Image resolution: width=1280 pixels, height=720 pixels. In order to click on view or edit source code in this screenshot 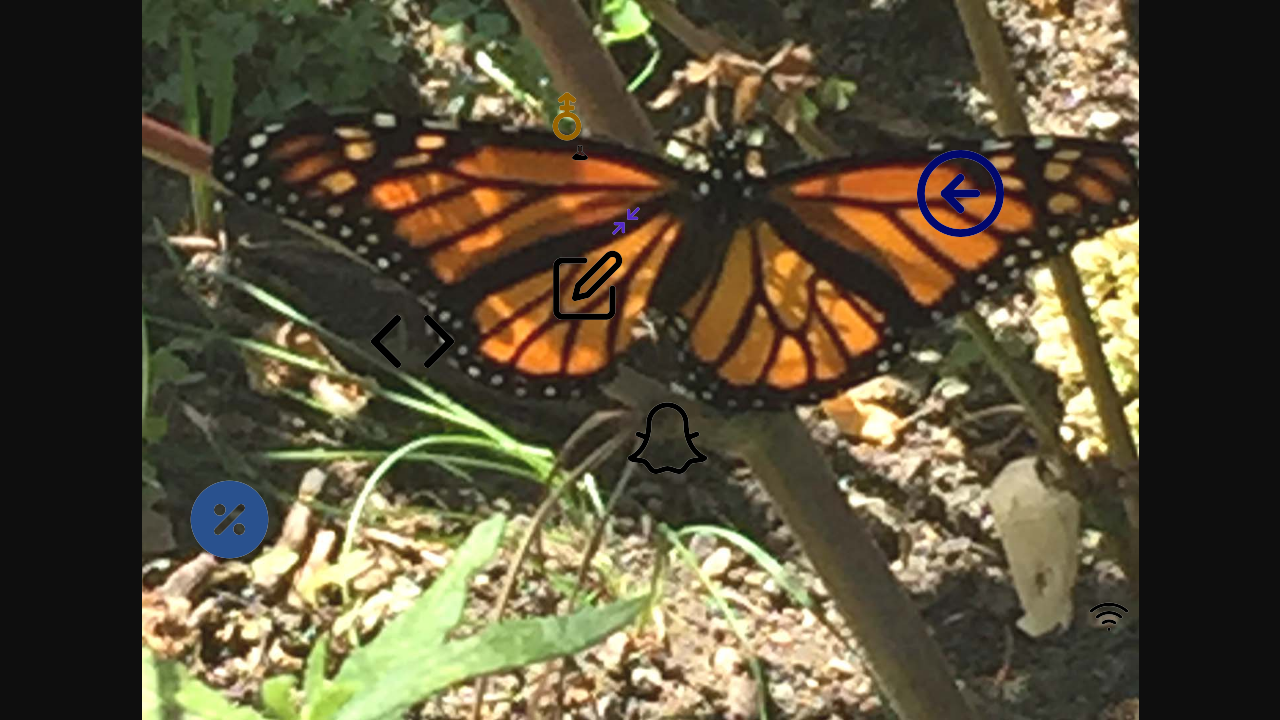, I will do `click(412, 341)`.